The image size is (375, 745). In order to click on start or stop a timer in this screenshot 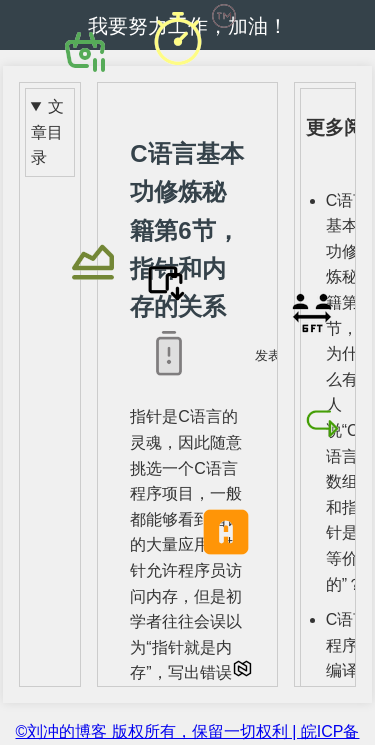, I will do `click(178, 40)`.